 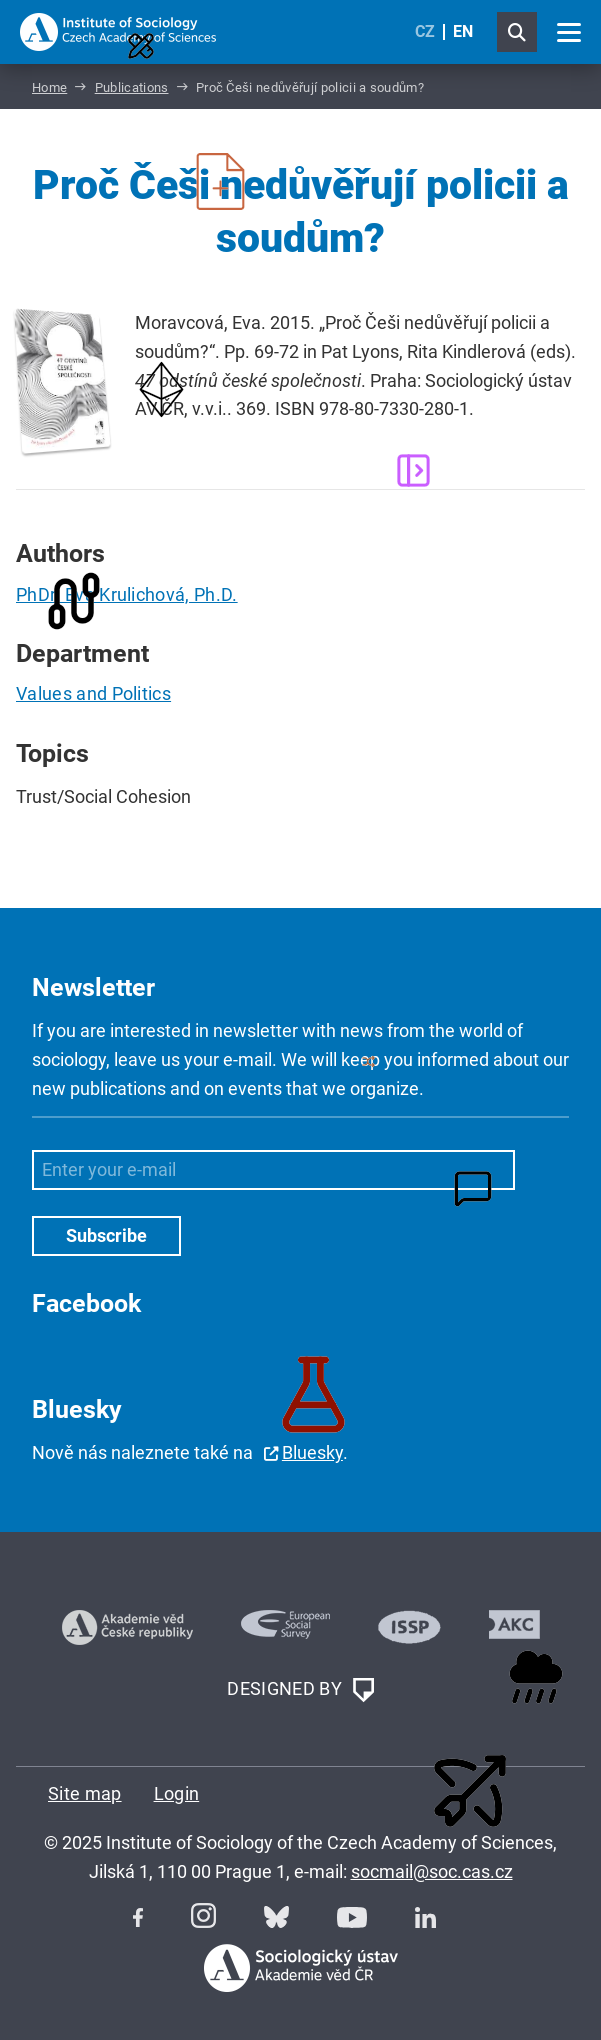 What do you see at coordinates (161, 389) in the screenshot?
I see `view ethereum balance or wallet` at bounding box center [161, 389].